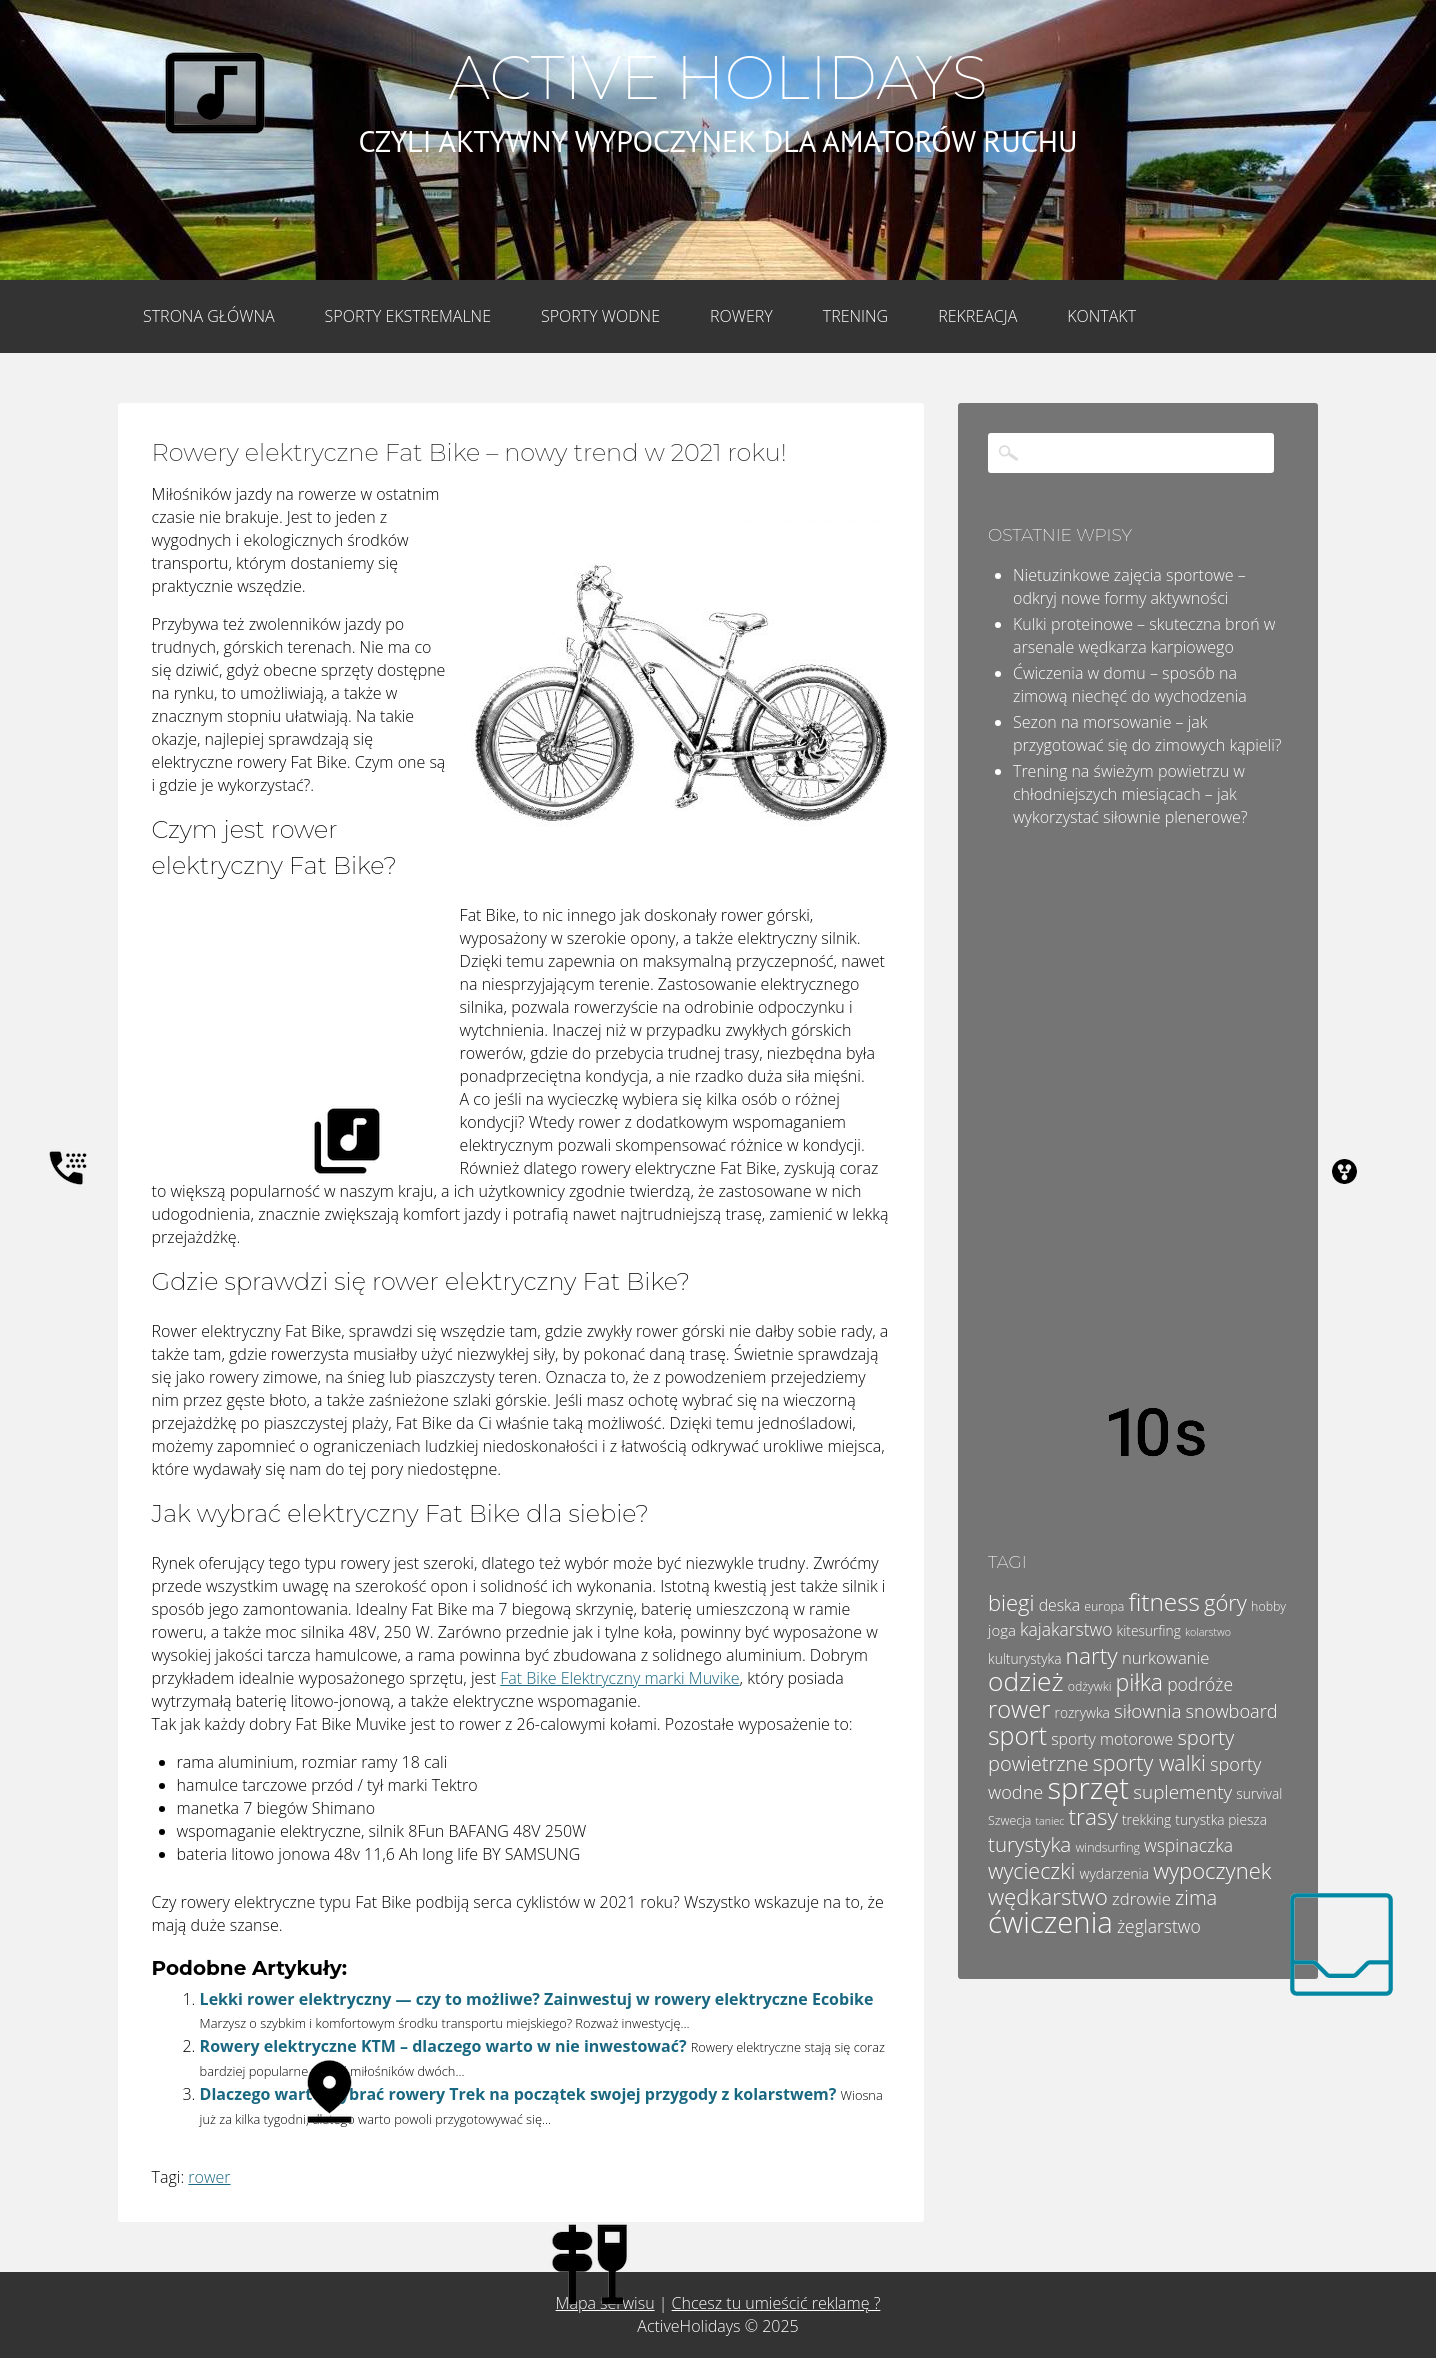  I want to click on access inbox or incoming items, so click(1341, 1944).